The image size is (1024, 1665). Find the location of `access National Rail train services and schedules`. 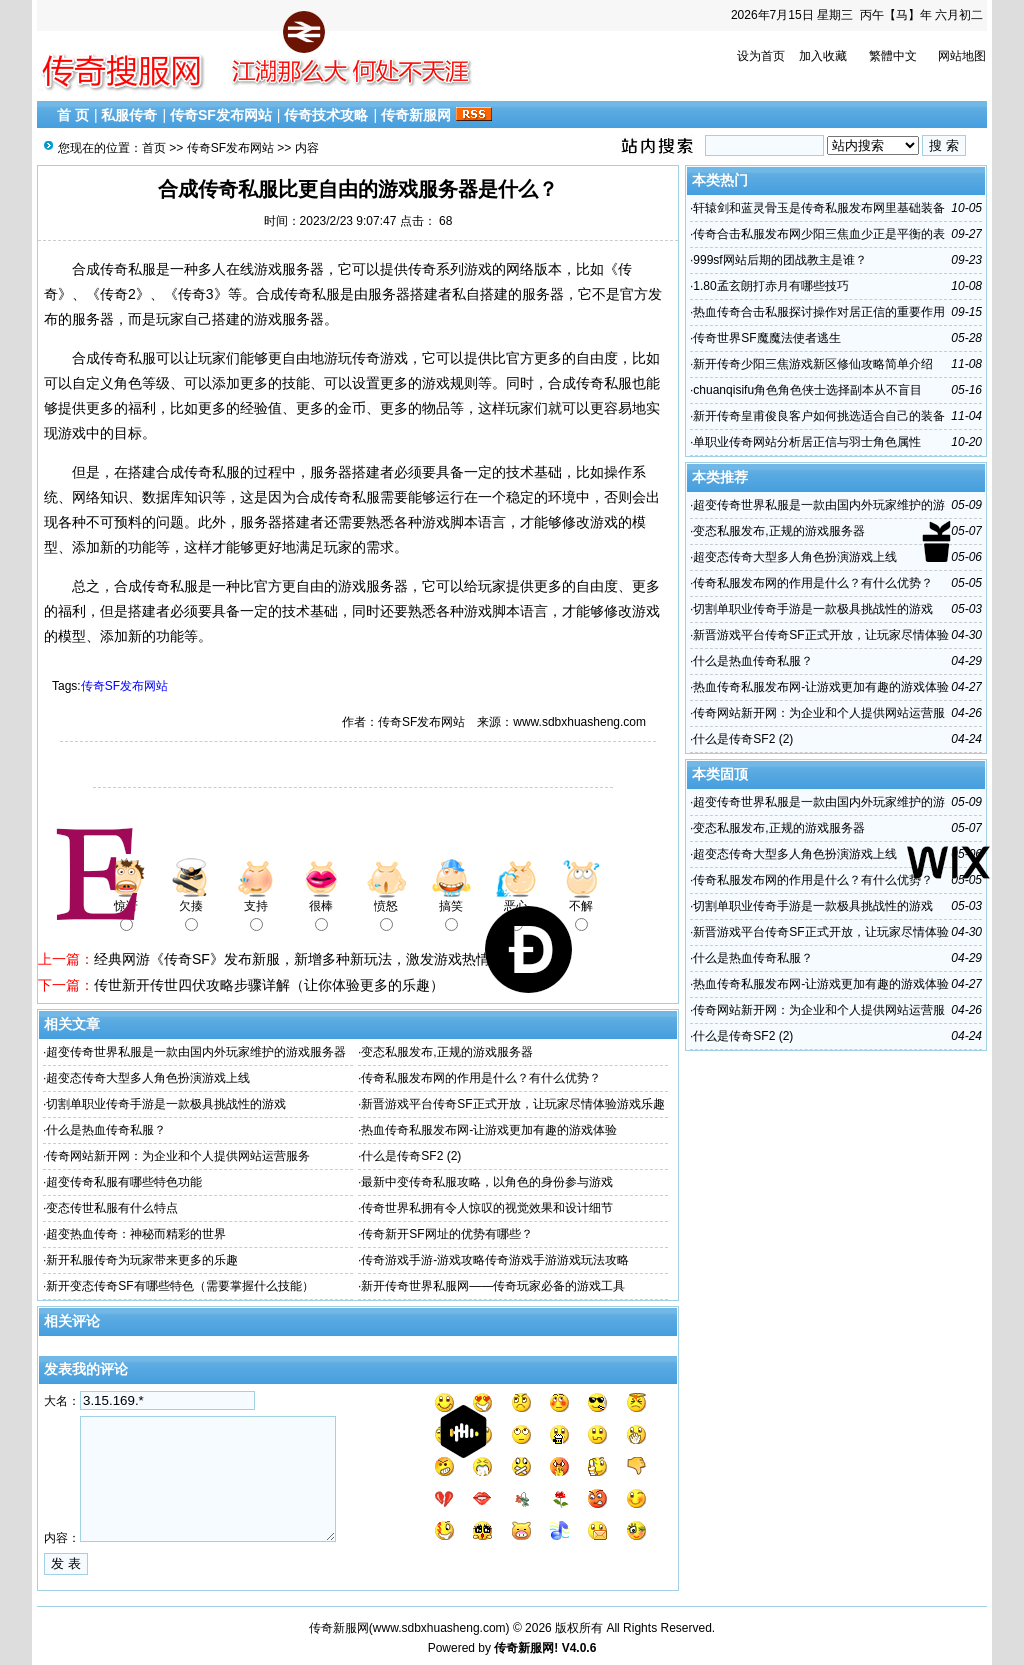

access National Rail train services and schedules is located at coordinates (304, 32).